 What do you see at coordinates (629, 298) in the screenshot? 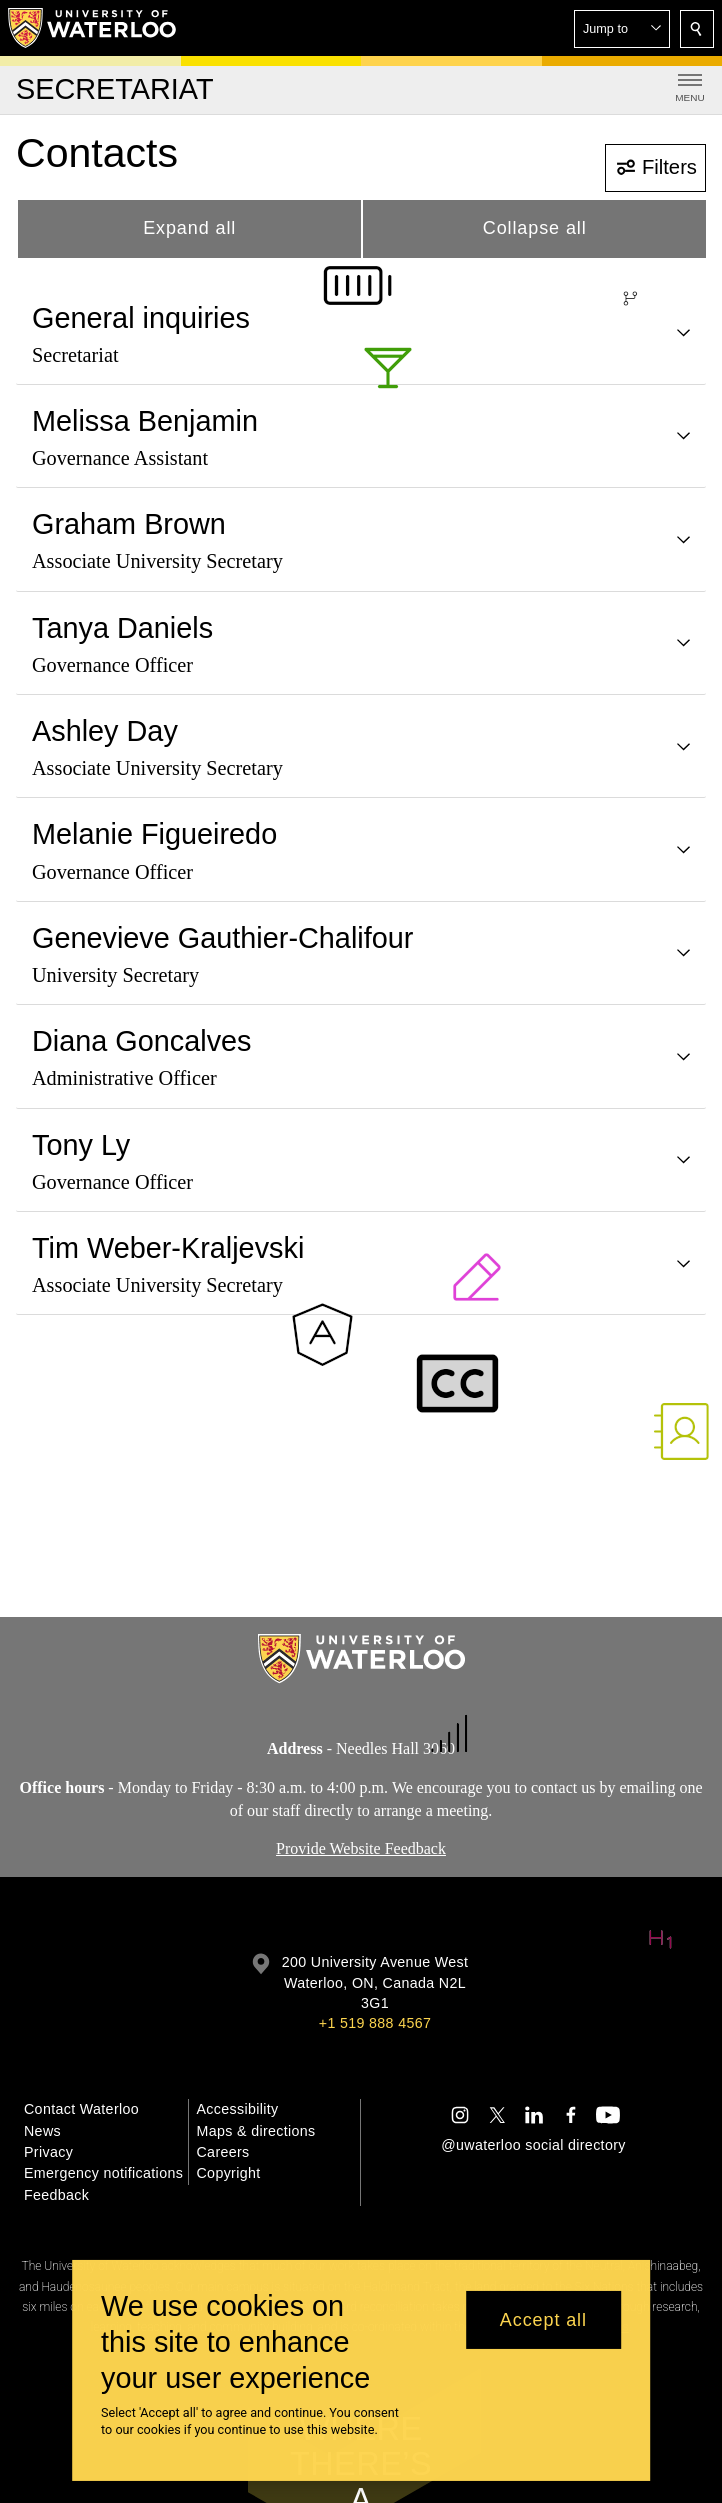
I see `view repository branches` at bounding box center [629, 298].